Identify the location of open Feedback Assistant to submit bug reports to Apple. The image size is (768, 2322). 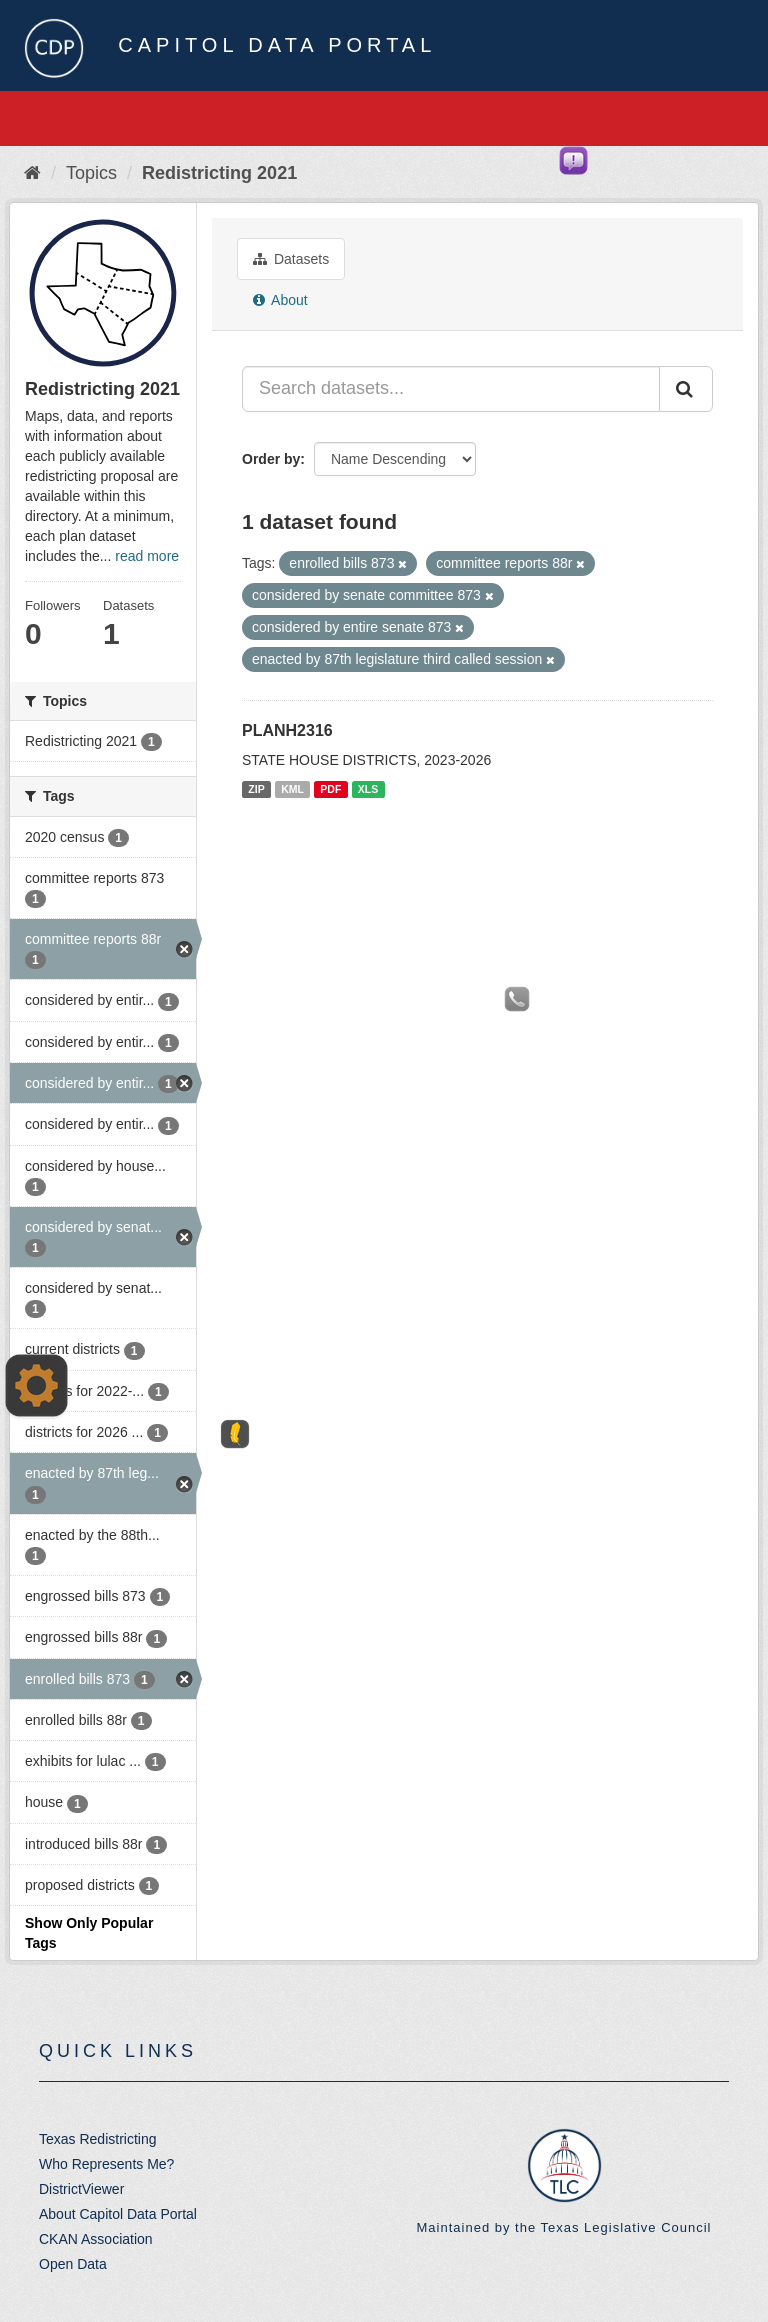
(573, 160).